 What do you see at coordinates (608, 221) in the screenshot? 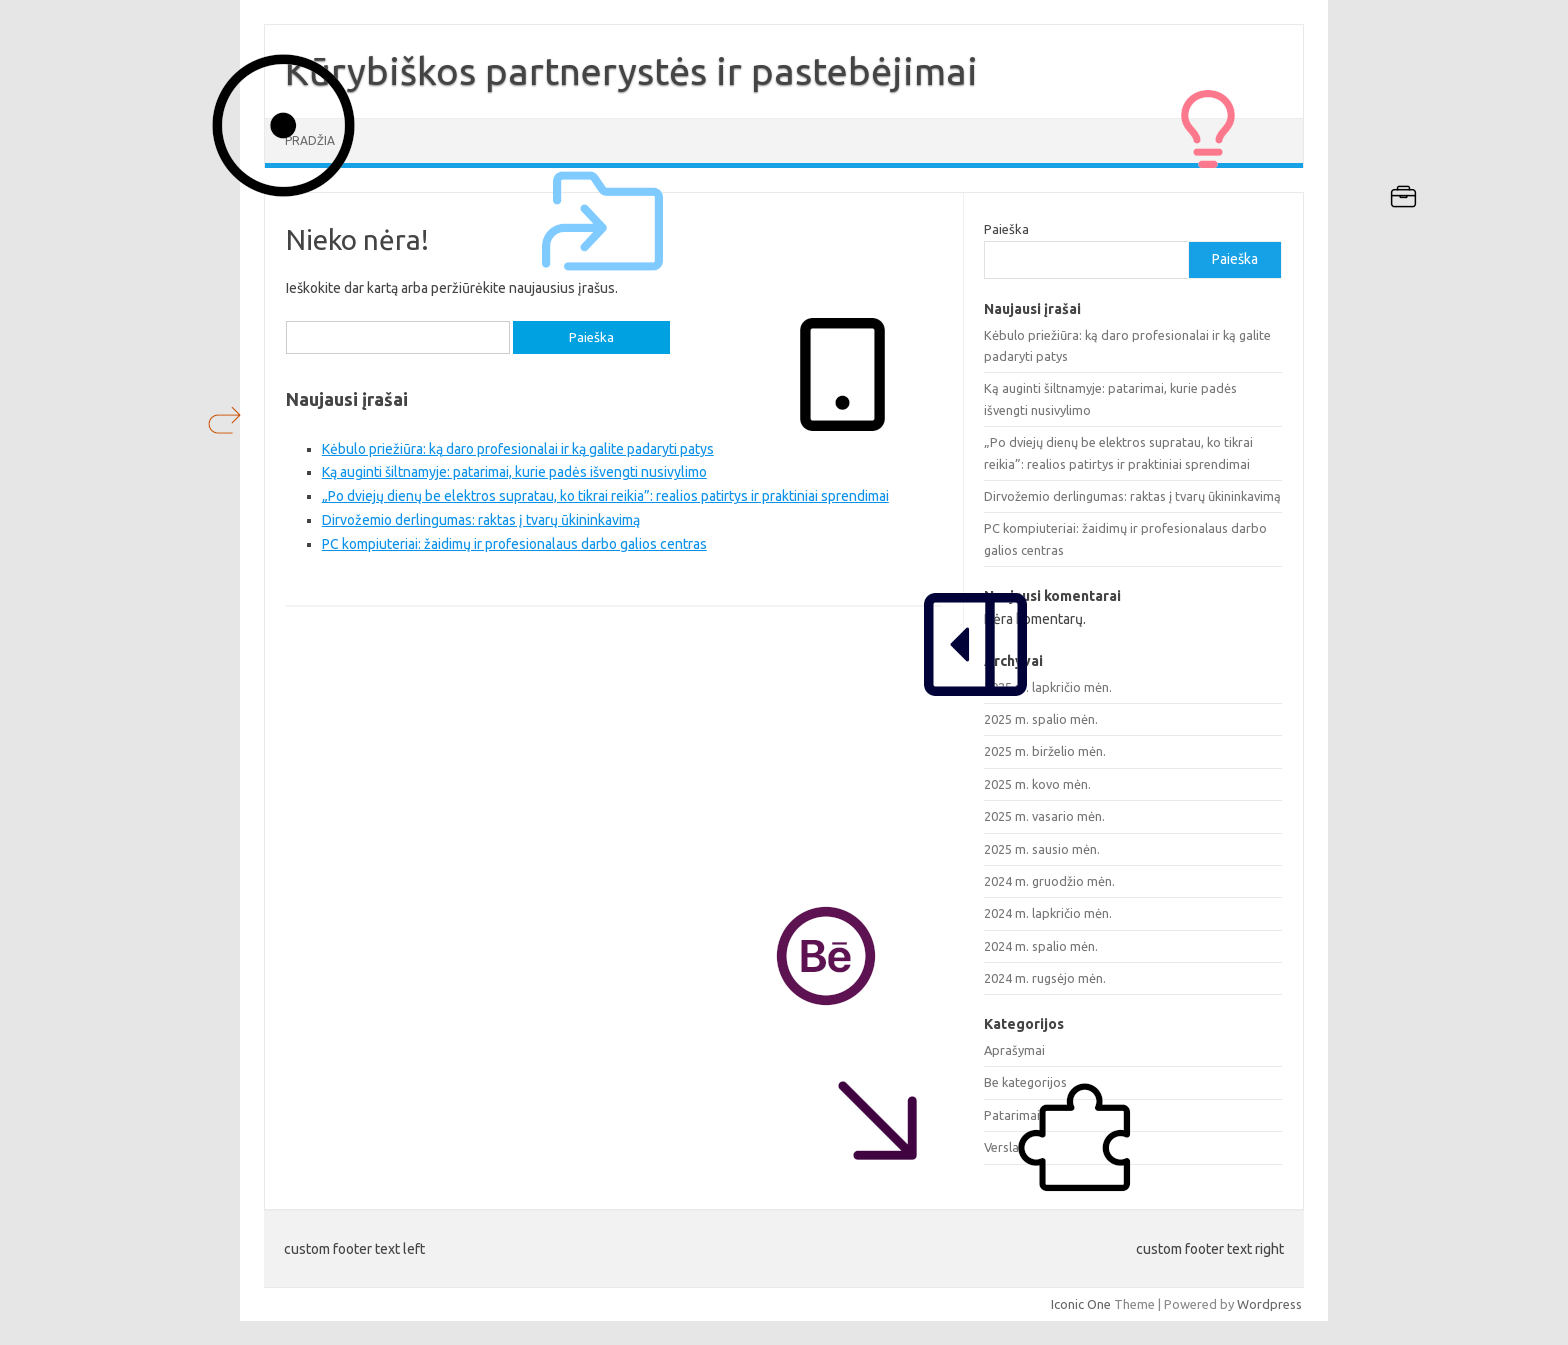
I see `access a linked or shortcut folder` at bounding box center [608, 221].